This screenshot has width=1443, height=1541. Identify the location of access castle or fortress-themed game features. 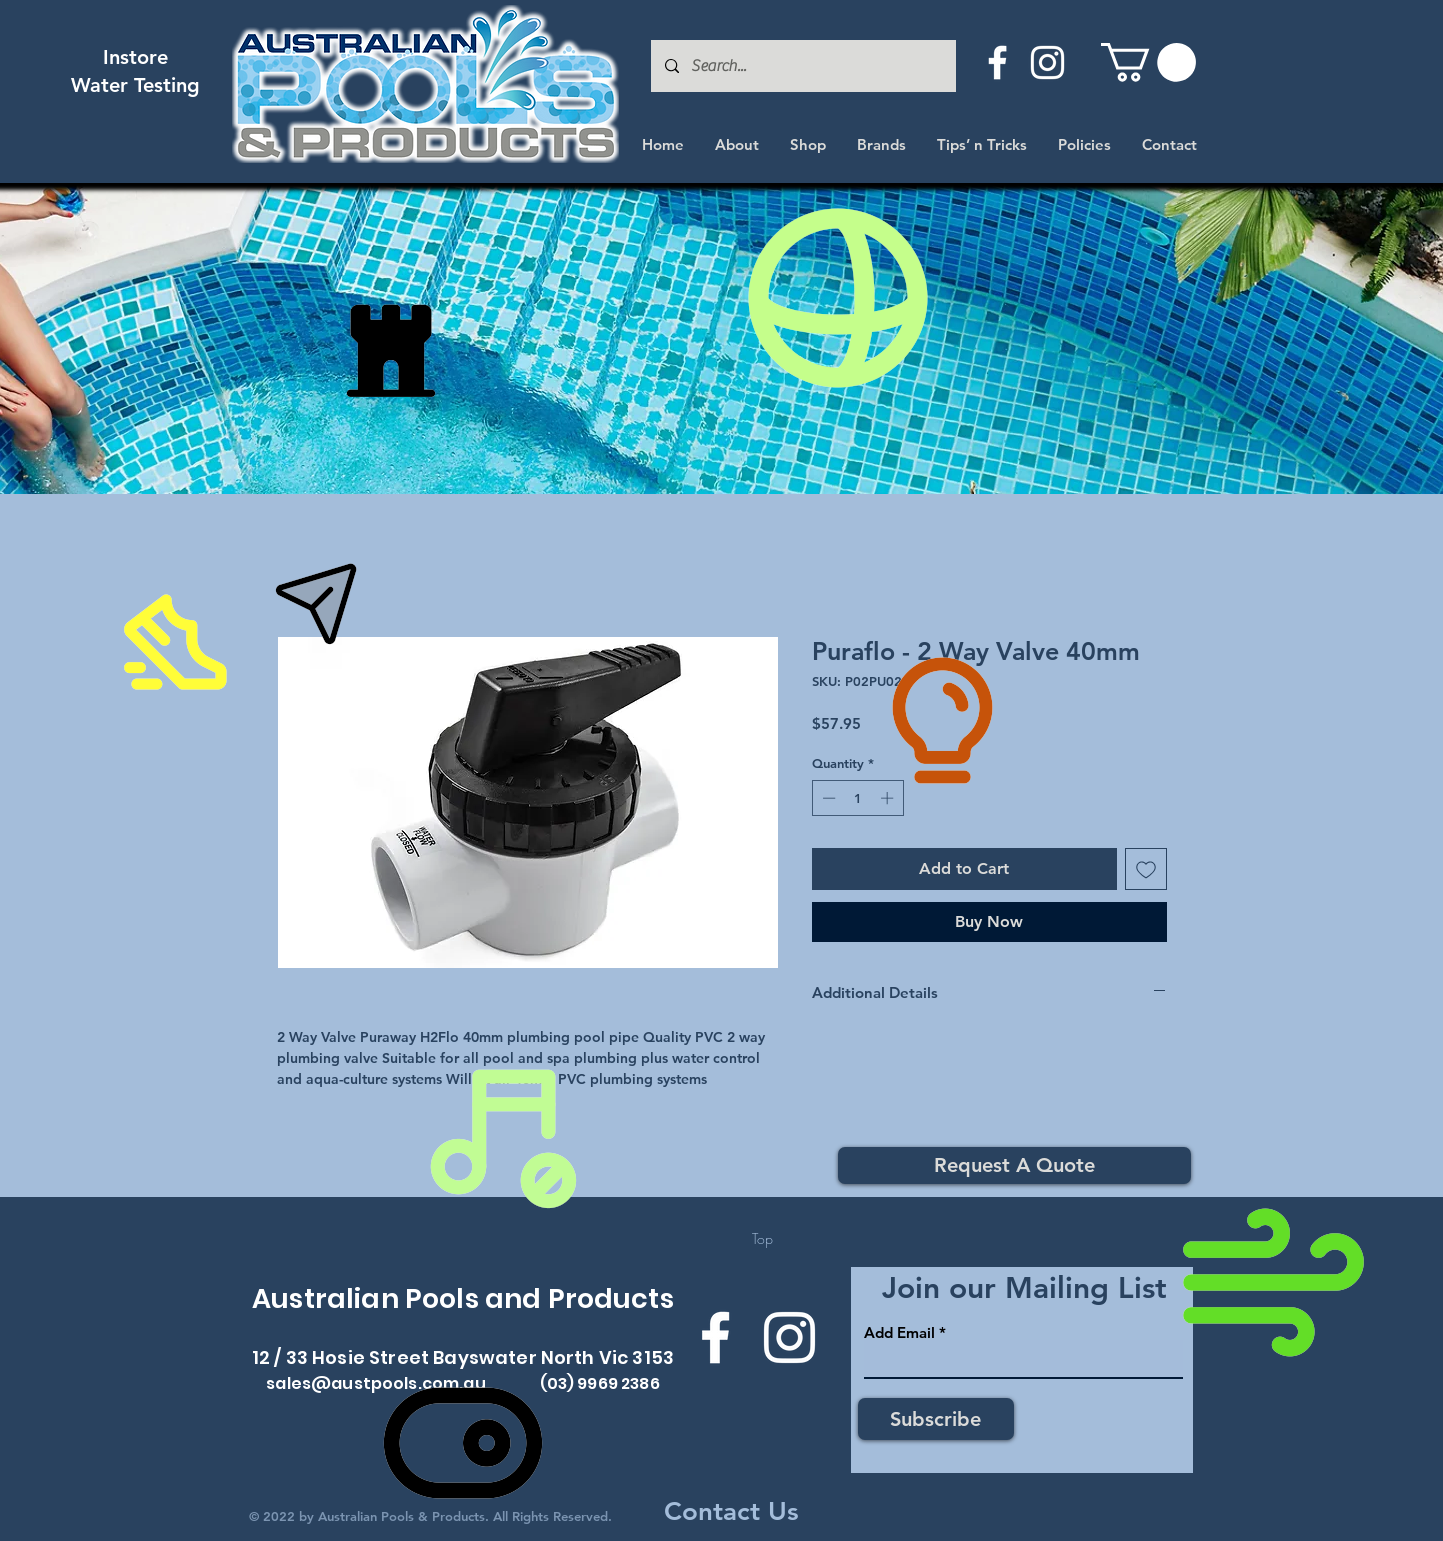
(391, 349).